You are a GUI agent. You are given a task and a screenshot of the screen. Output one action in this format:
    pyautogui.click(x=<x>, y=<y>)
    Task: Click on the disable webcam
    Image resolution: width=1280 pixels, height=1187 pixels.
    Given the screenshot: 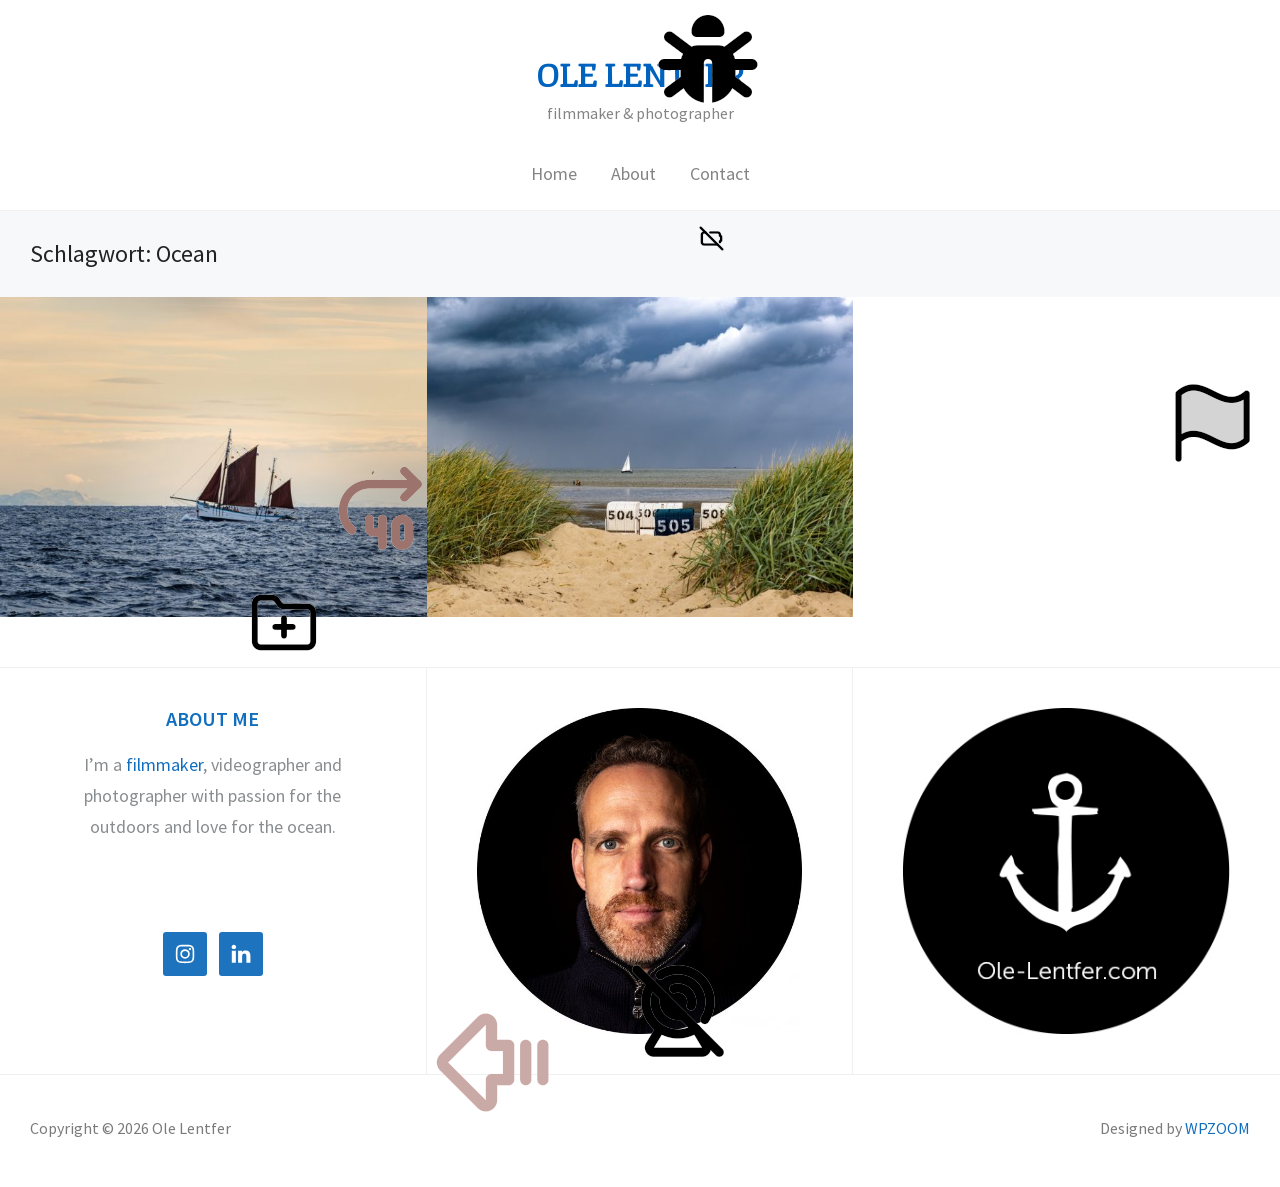 What is the action you would take?
    pyautogui.click(x=678, y=1011)
    